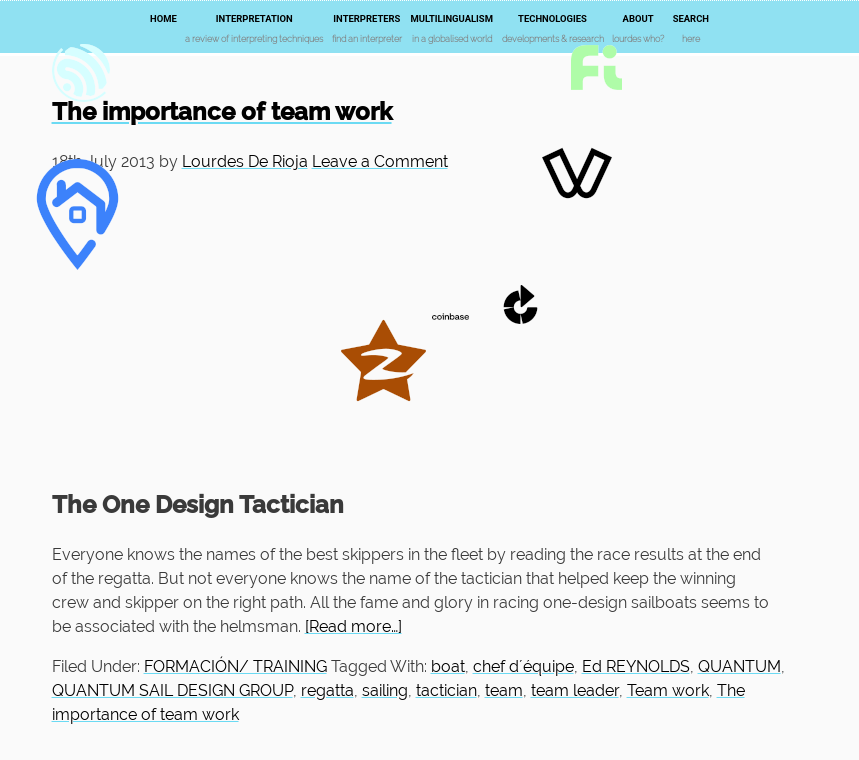 Image resolution: width=859 pixels, height=760 pixels. What do you see at coordinates (77, 214) in the screenshot?
I see `open the Zingat real estate app` at bounding box center [77, 214].